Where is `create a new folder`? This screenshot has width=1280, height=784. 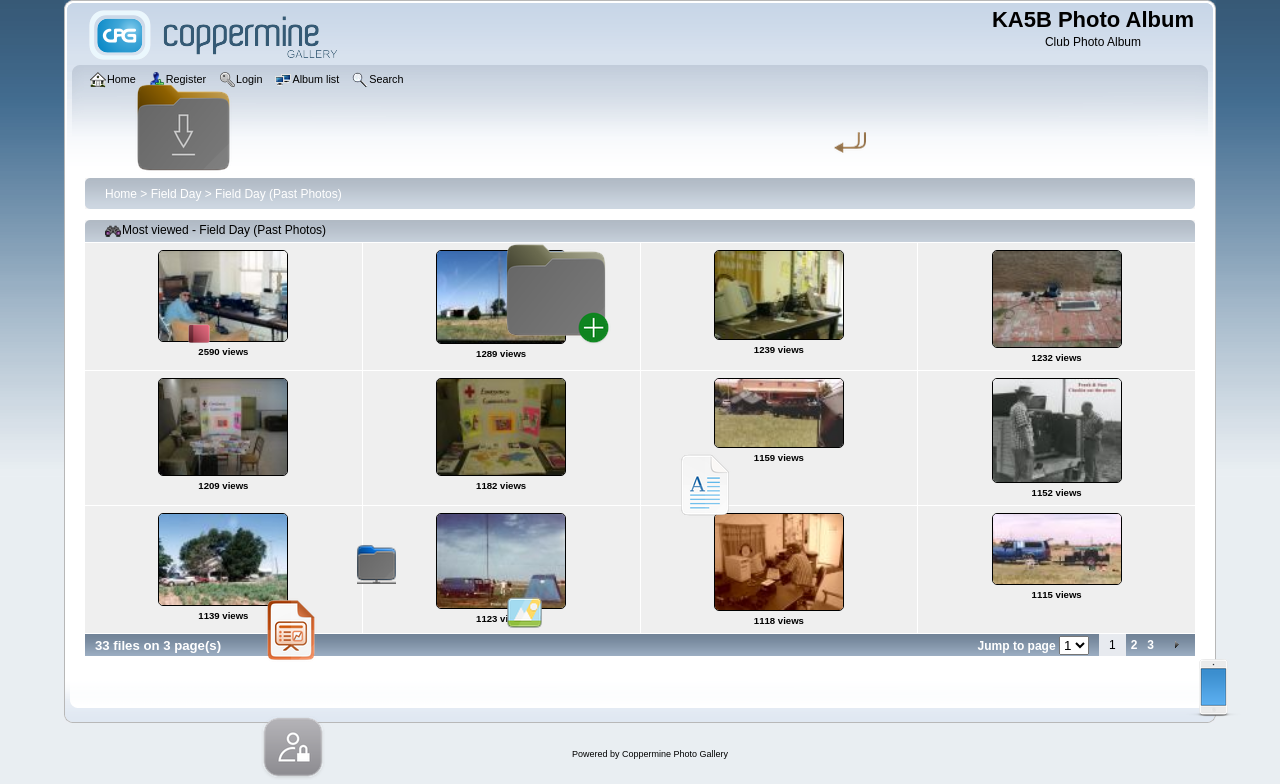
create a new folder is located at coordinates (556, 290).